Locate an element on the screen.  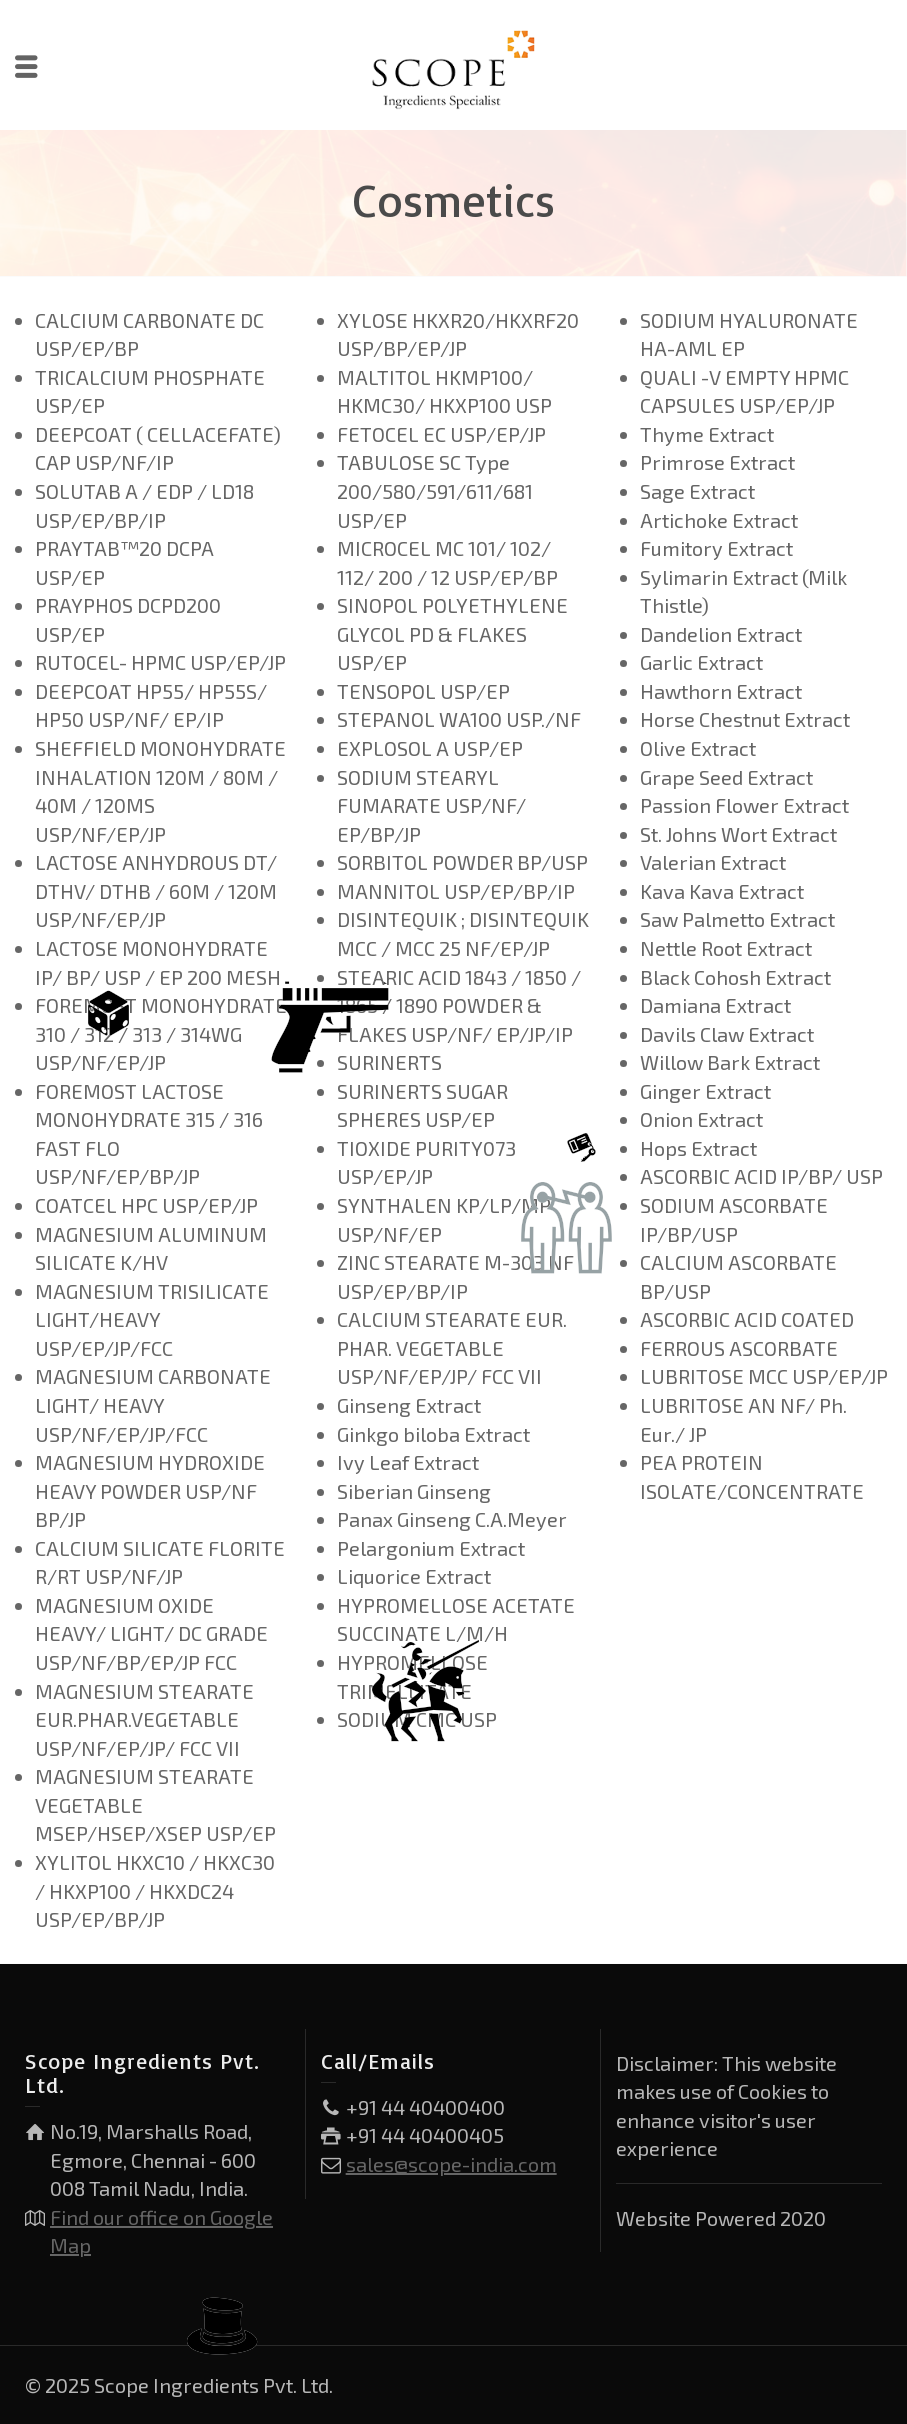
indicates mind-link or telepathic communication feature is located at coordinates (566, 1227).